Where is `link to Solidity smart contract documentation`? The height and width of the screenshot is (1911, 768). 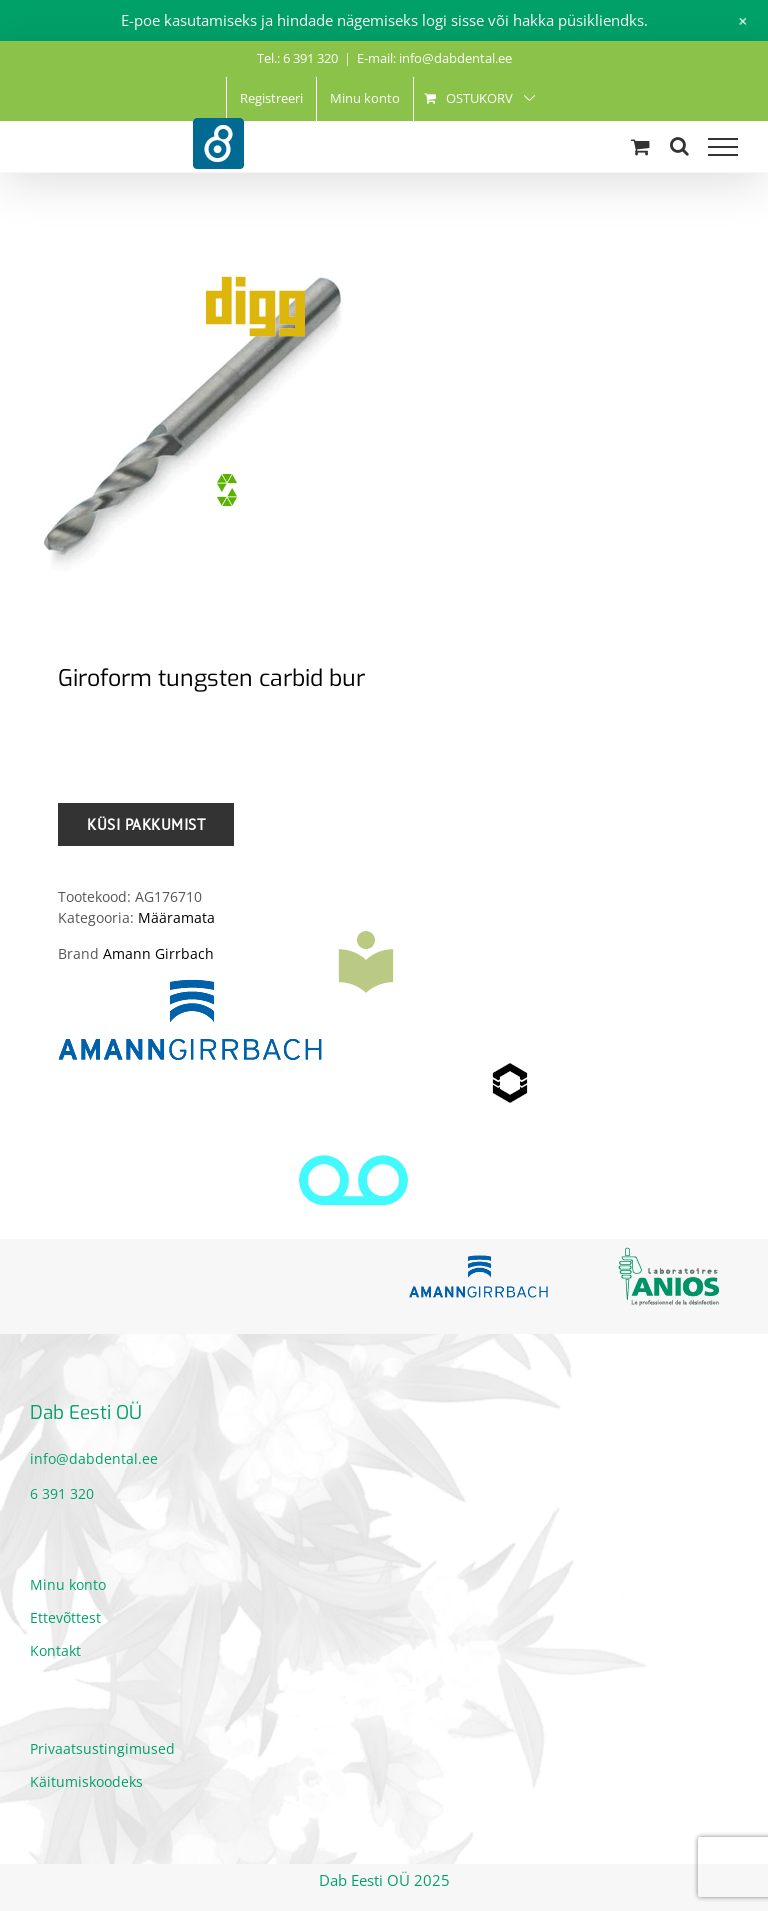
link to Solidity smart contract documentation is located at coordinates (227, 490).